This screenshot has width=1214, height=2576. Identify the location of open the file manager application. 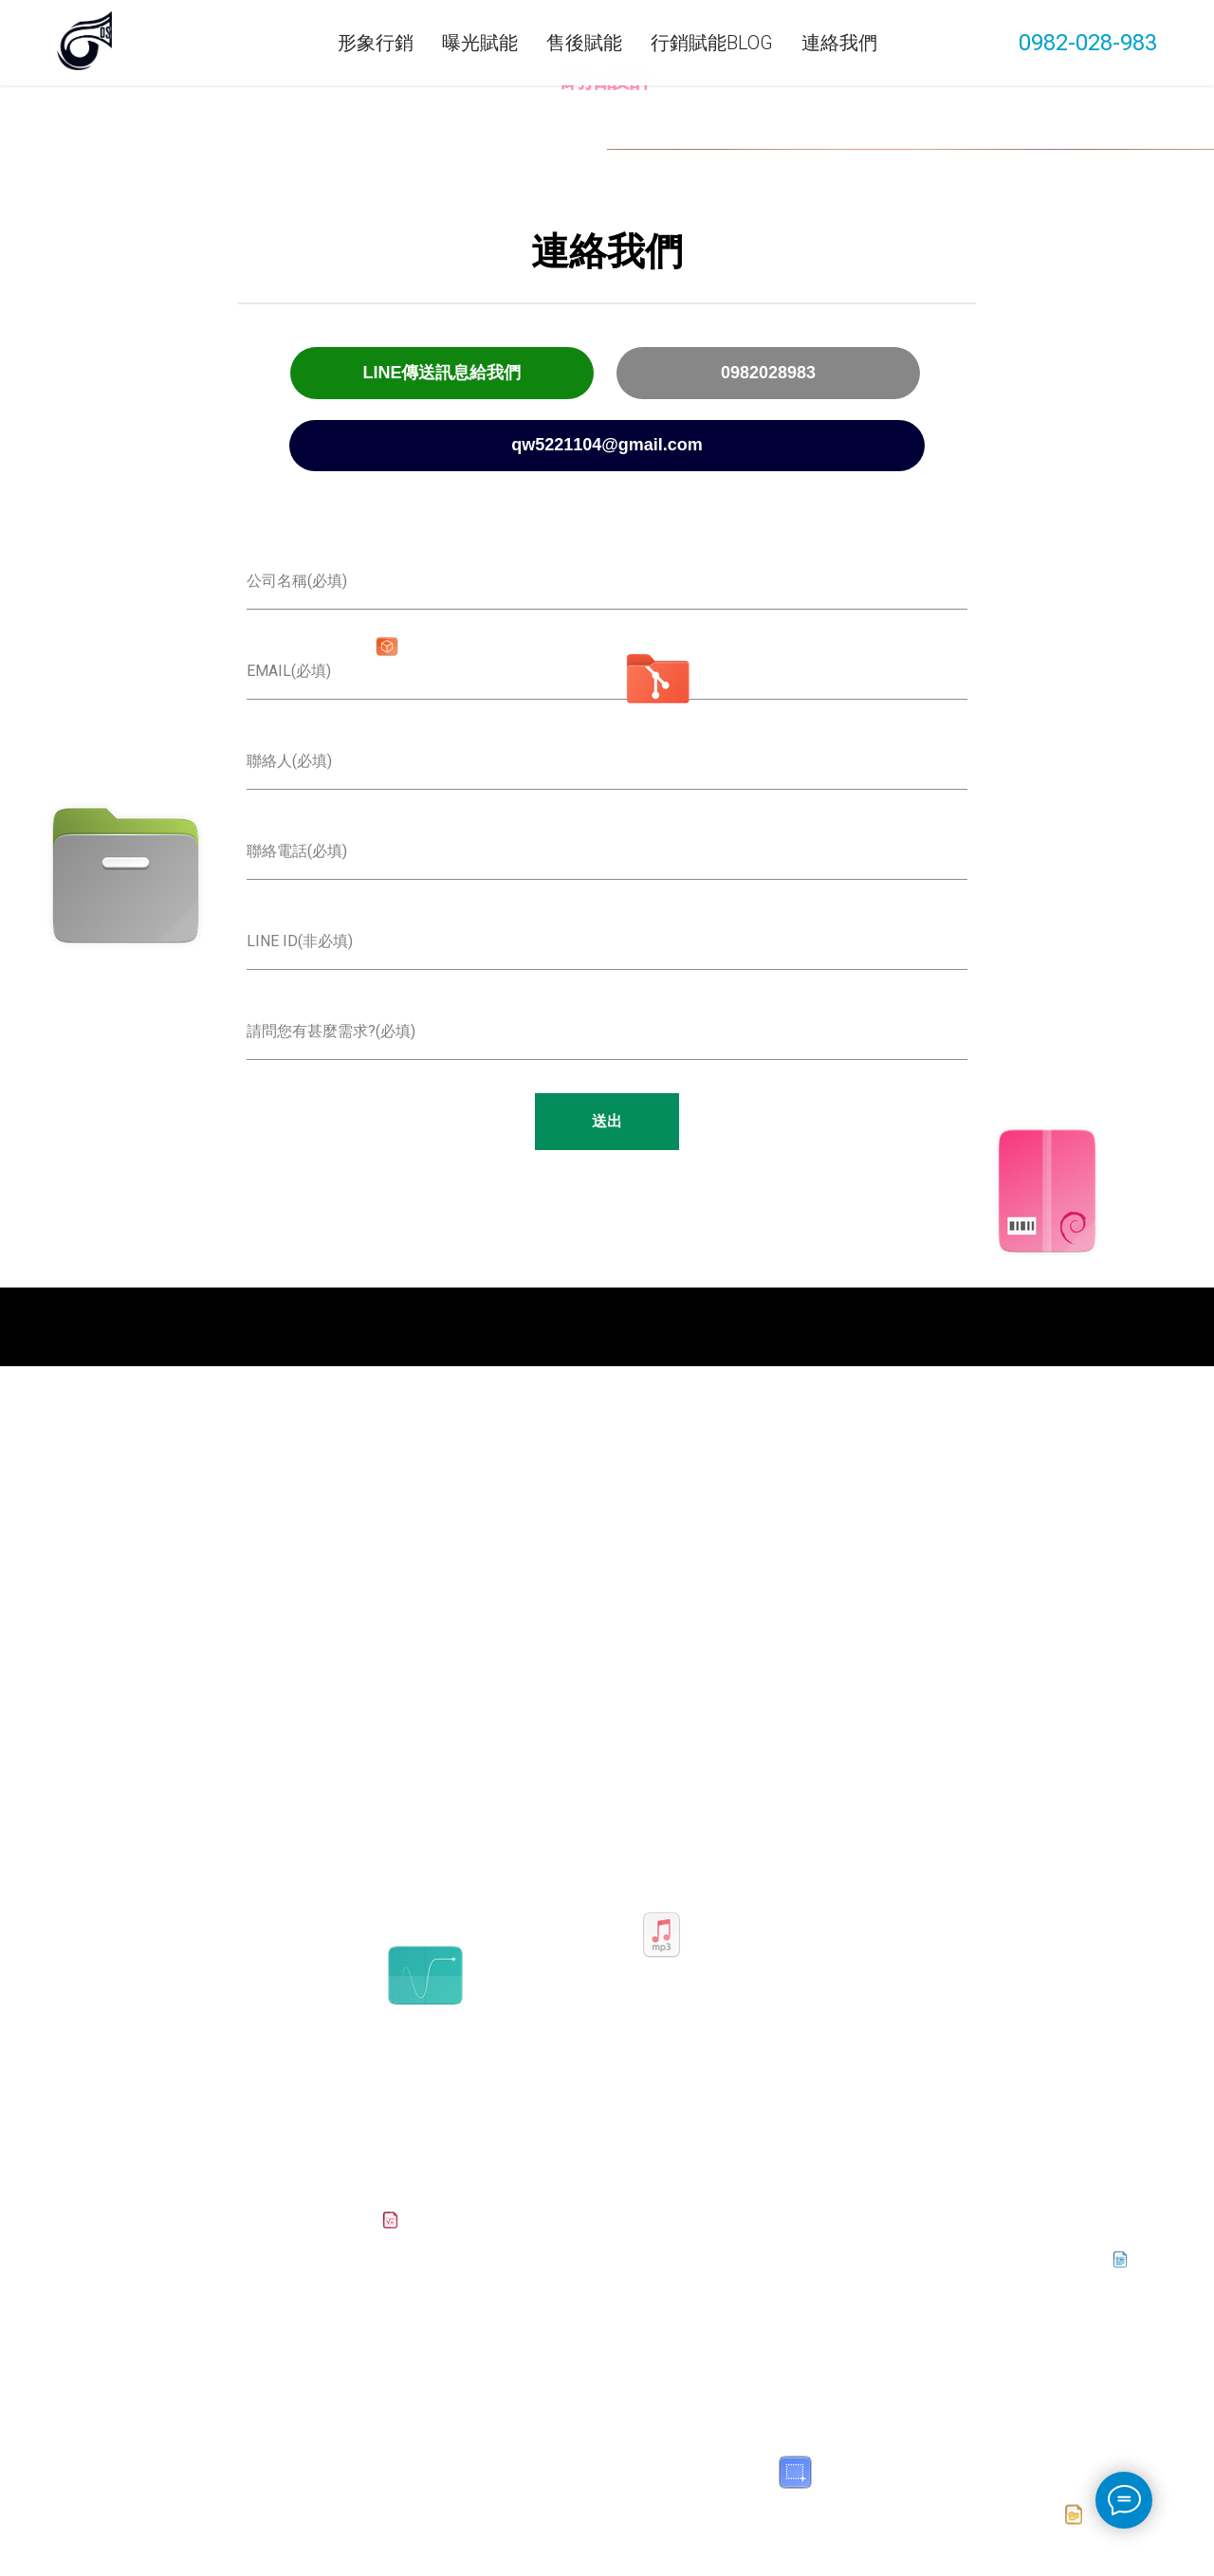
(125, 875).